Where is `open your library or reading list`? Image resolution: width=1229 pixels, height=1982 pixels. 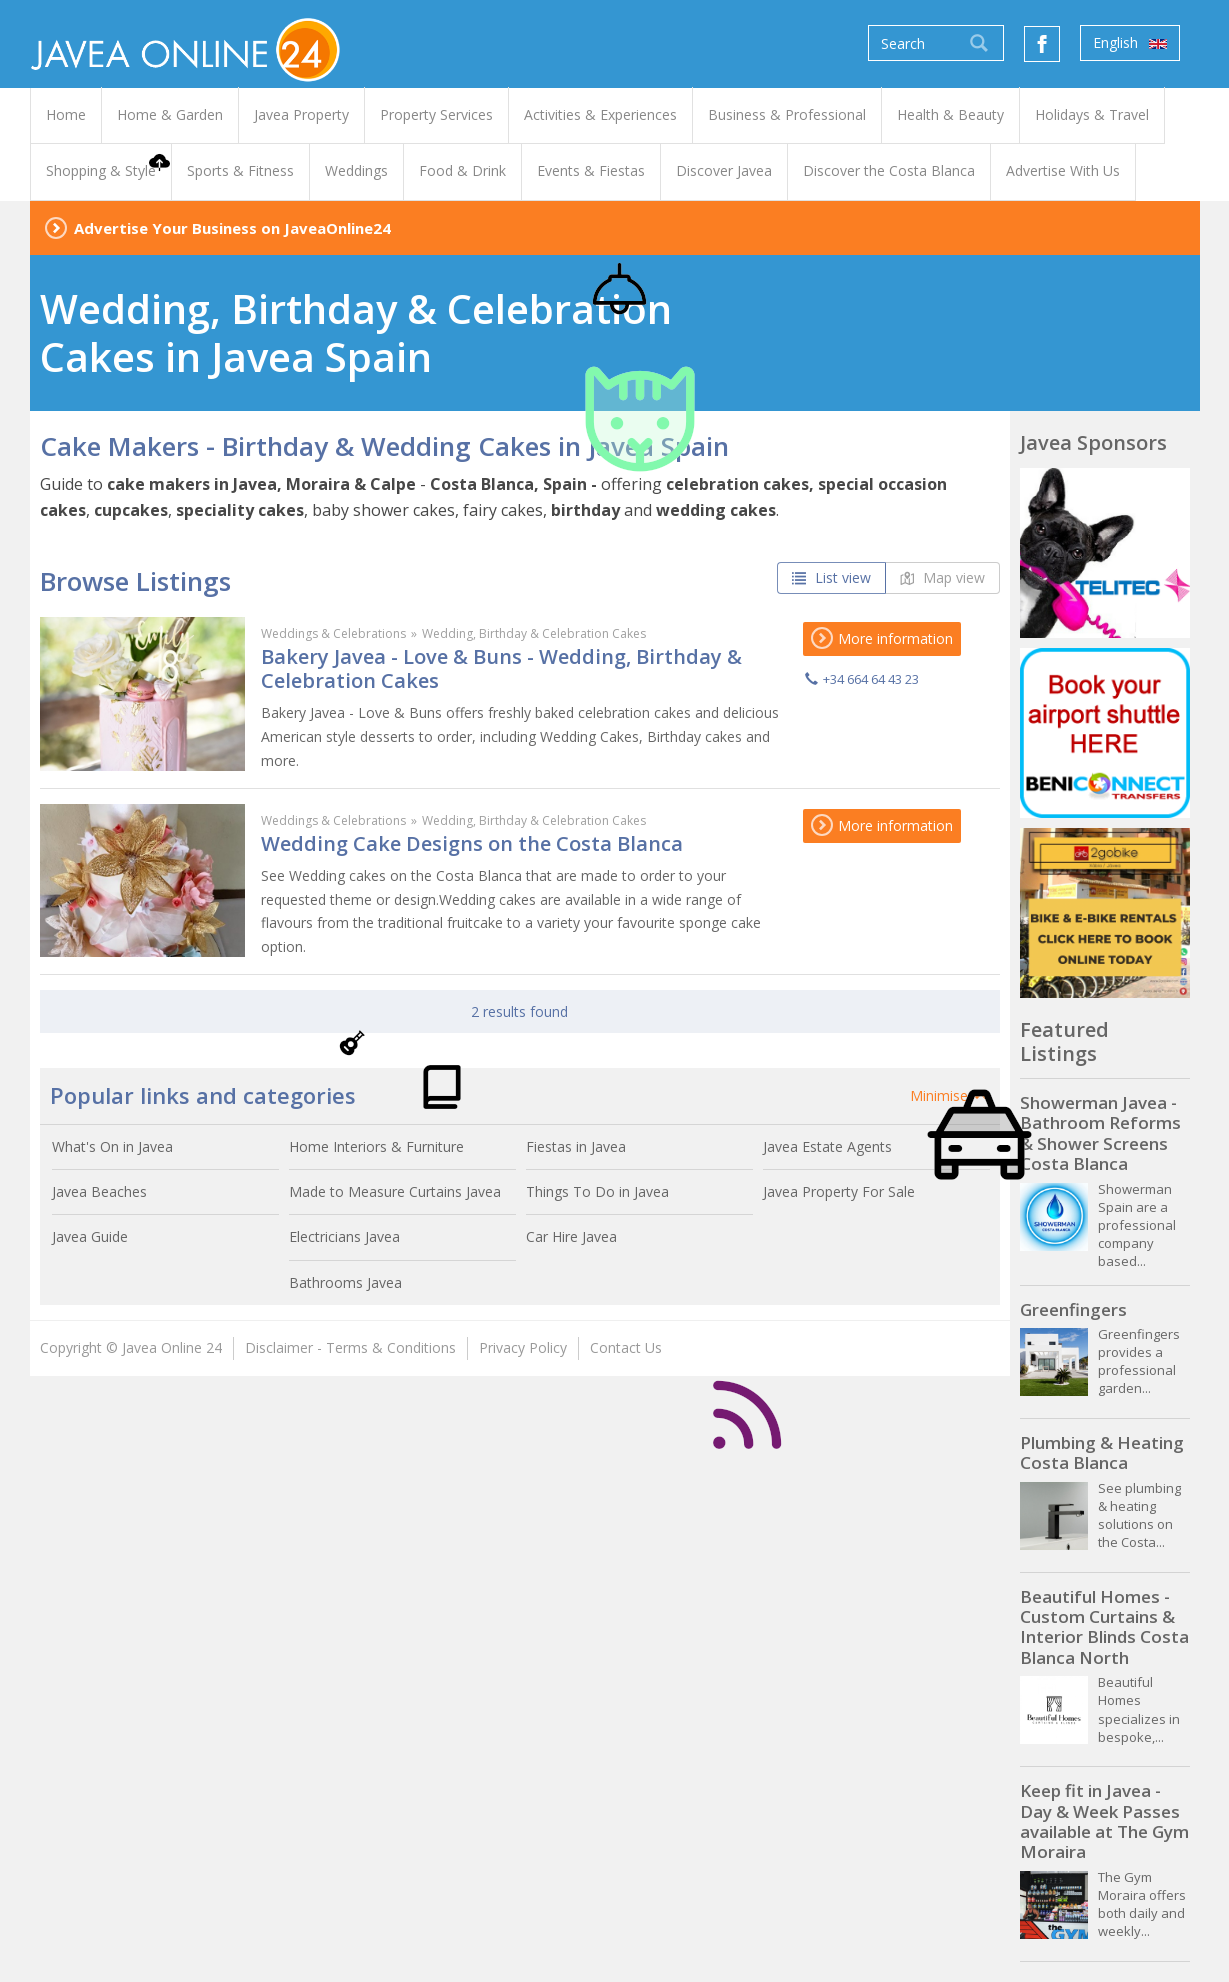 open your library or reading list is located at coordinates (442, 1087).